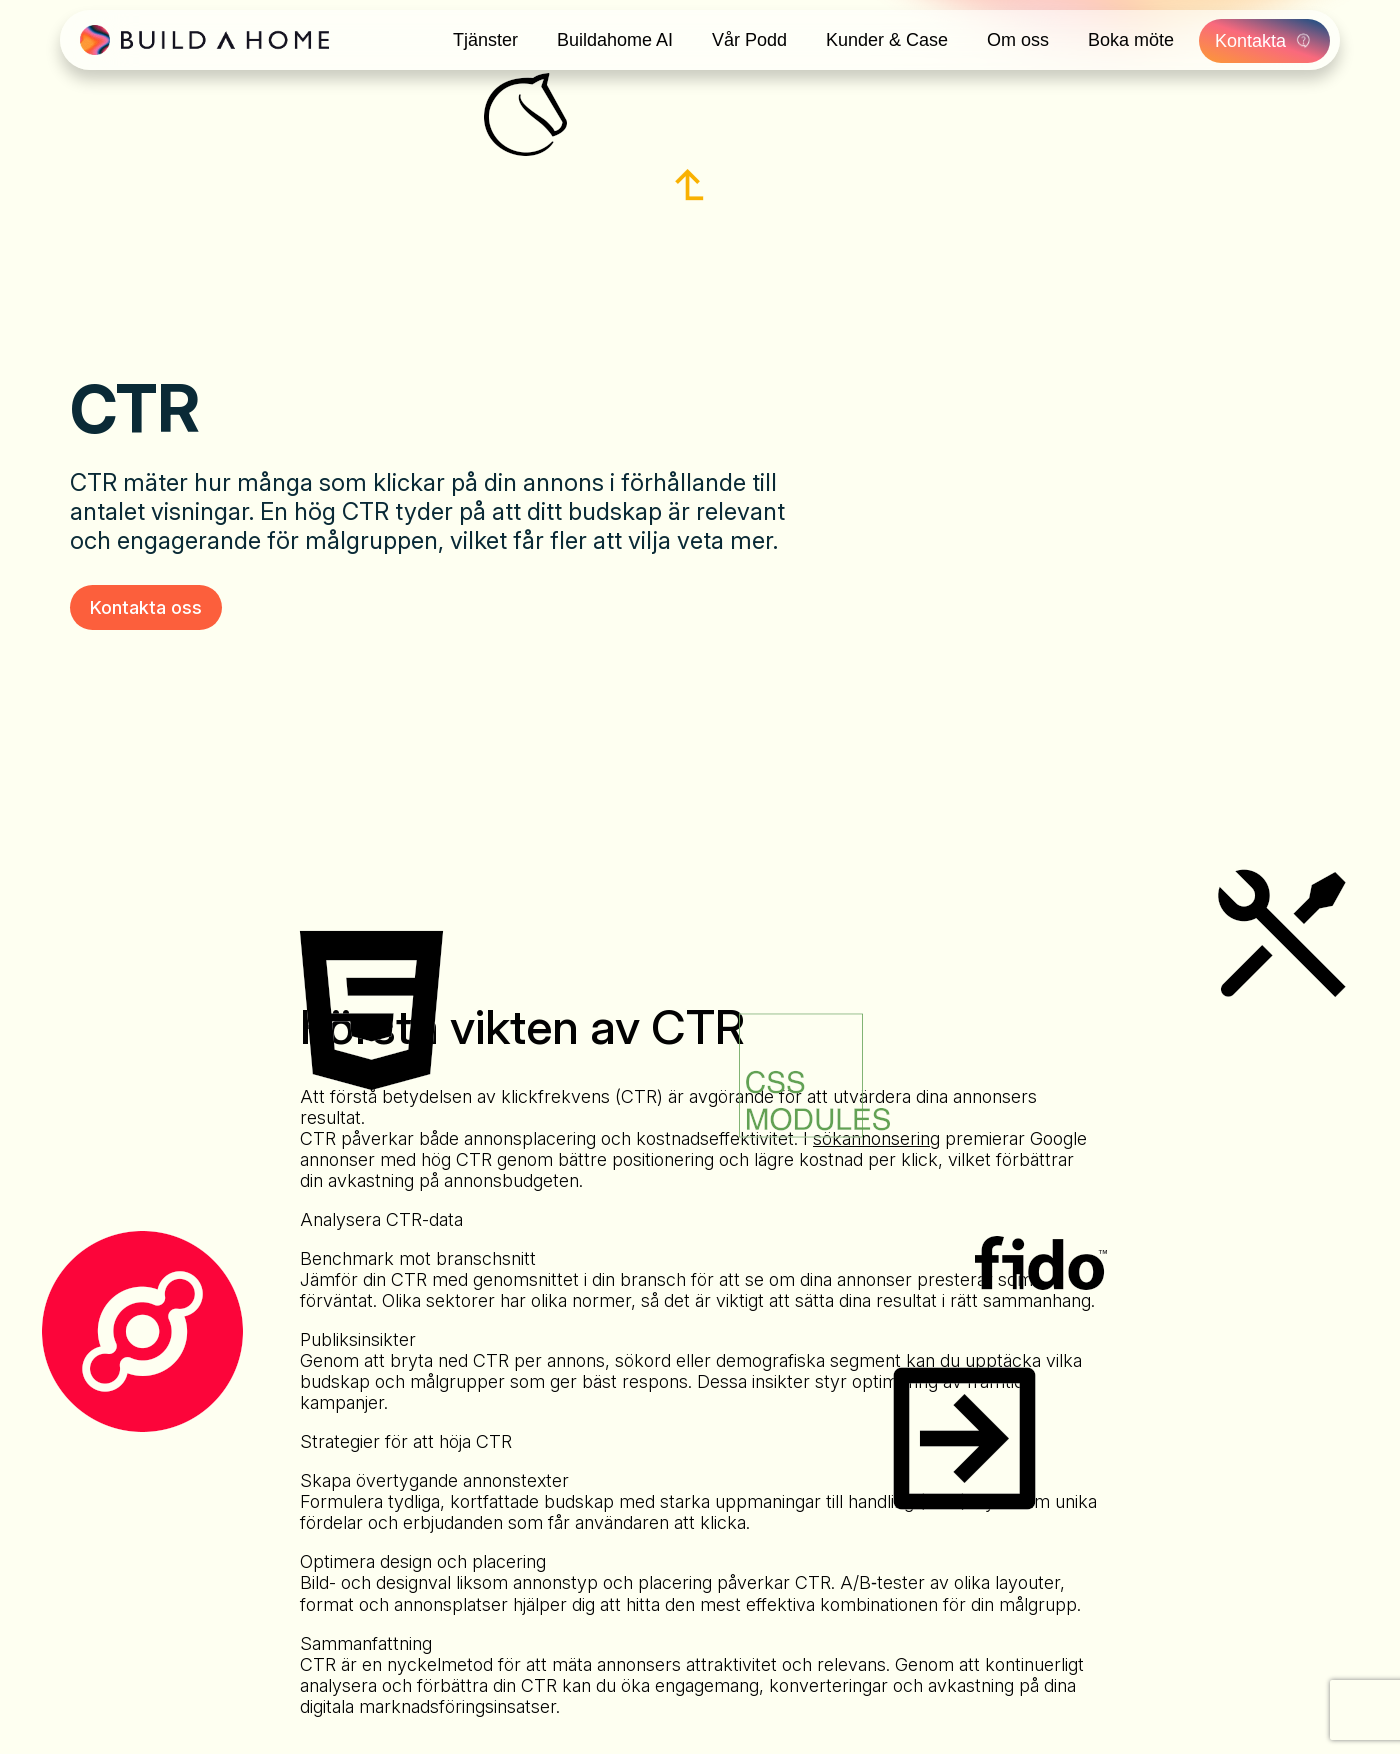 This screenshot has width=1400, height=1754. I want to click on access settings and configuration options, so click(1284, 935).